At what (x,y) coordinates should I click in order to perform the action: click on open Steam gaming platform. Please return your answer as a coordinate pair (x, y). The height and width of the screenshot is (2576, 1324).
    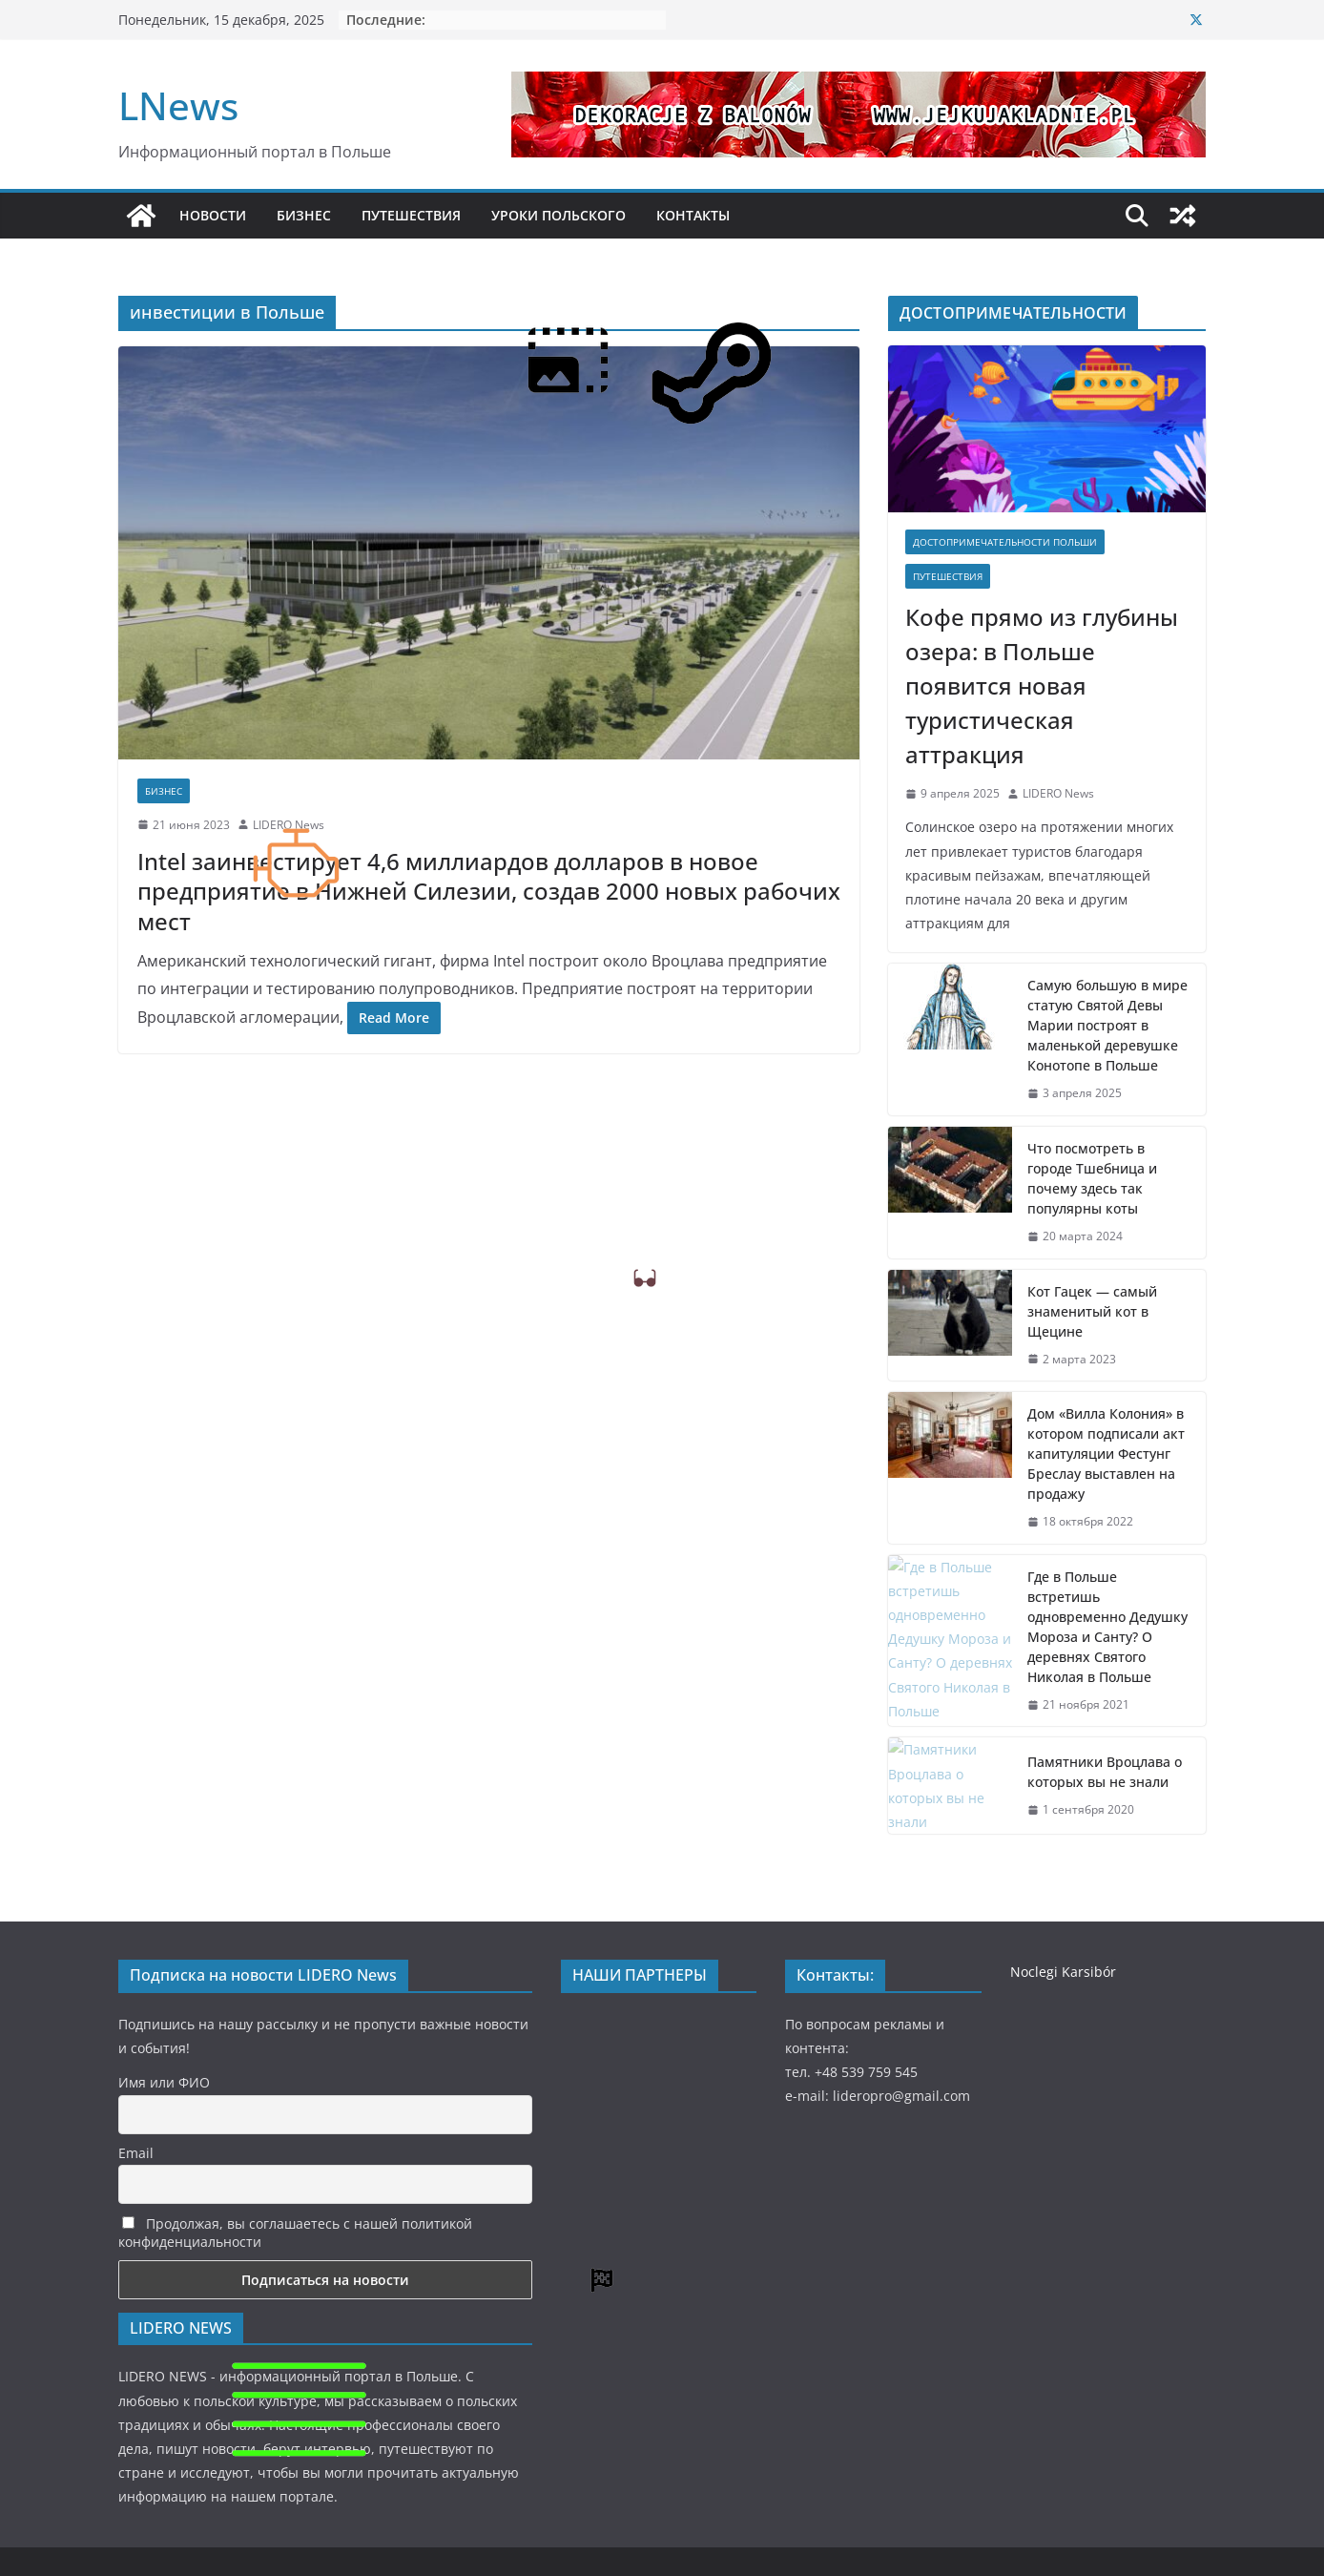
    Looking at the image, I should click on (712, 370).